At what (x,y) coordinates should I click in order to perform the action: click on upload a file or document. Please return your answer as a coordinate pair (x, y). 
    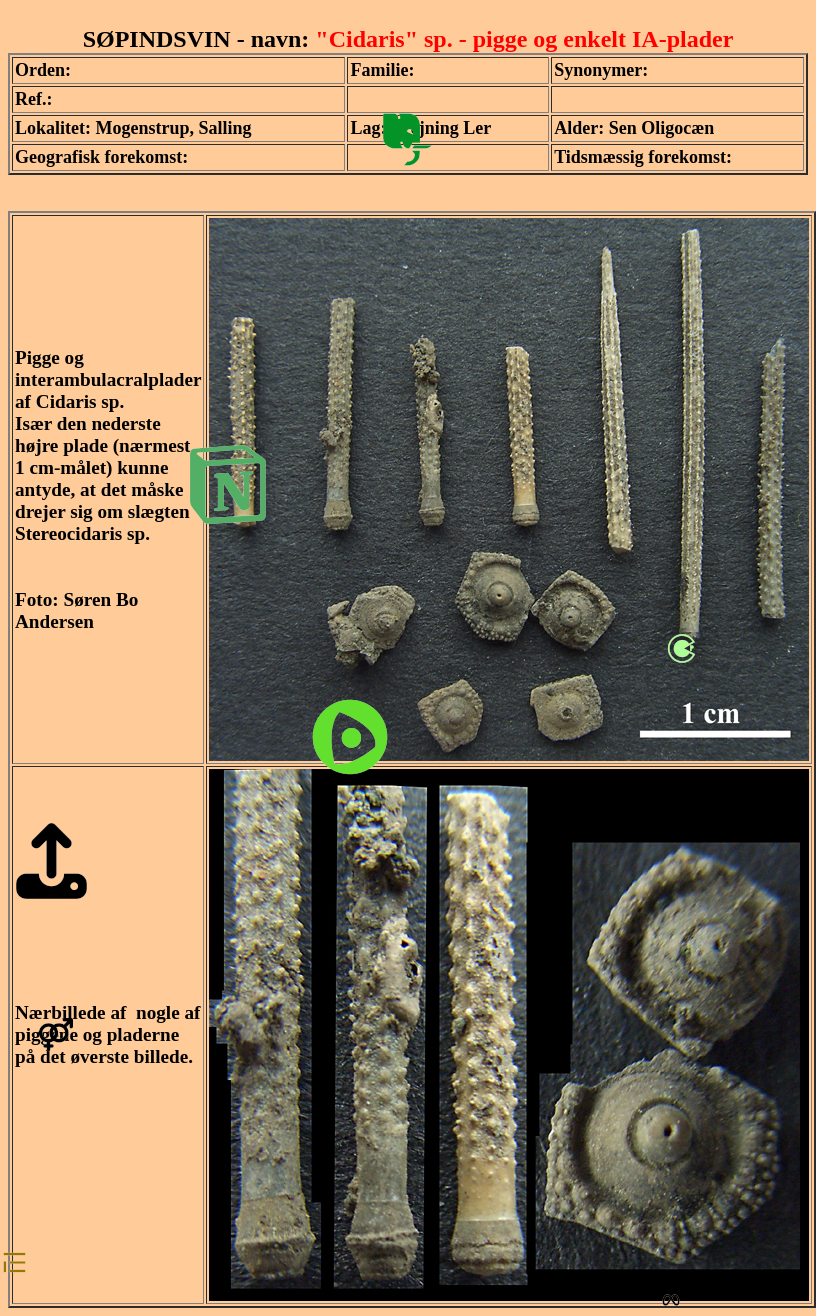
    Looking at the image, I should click on (51, 863).